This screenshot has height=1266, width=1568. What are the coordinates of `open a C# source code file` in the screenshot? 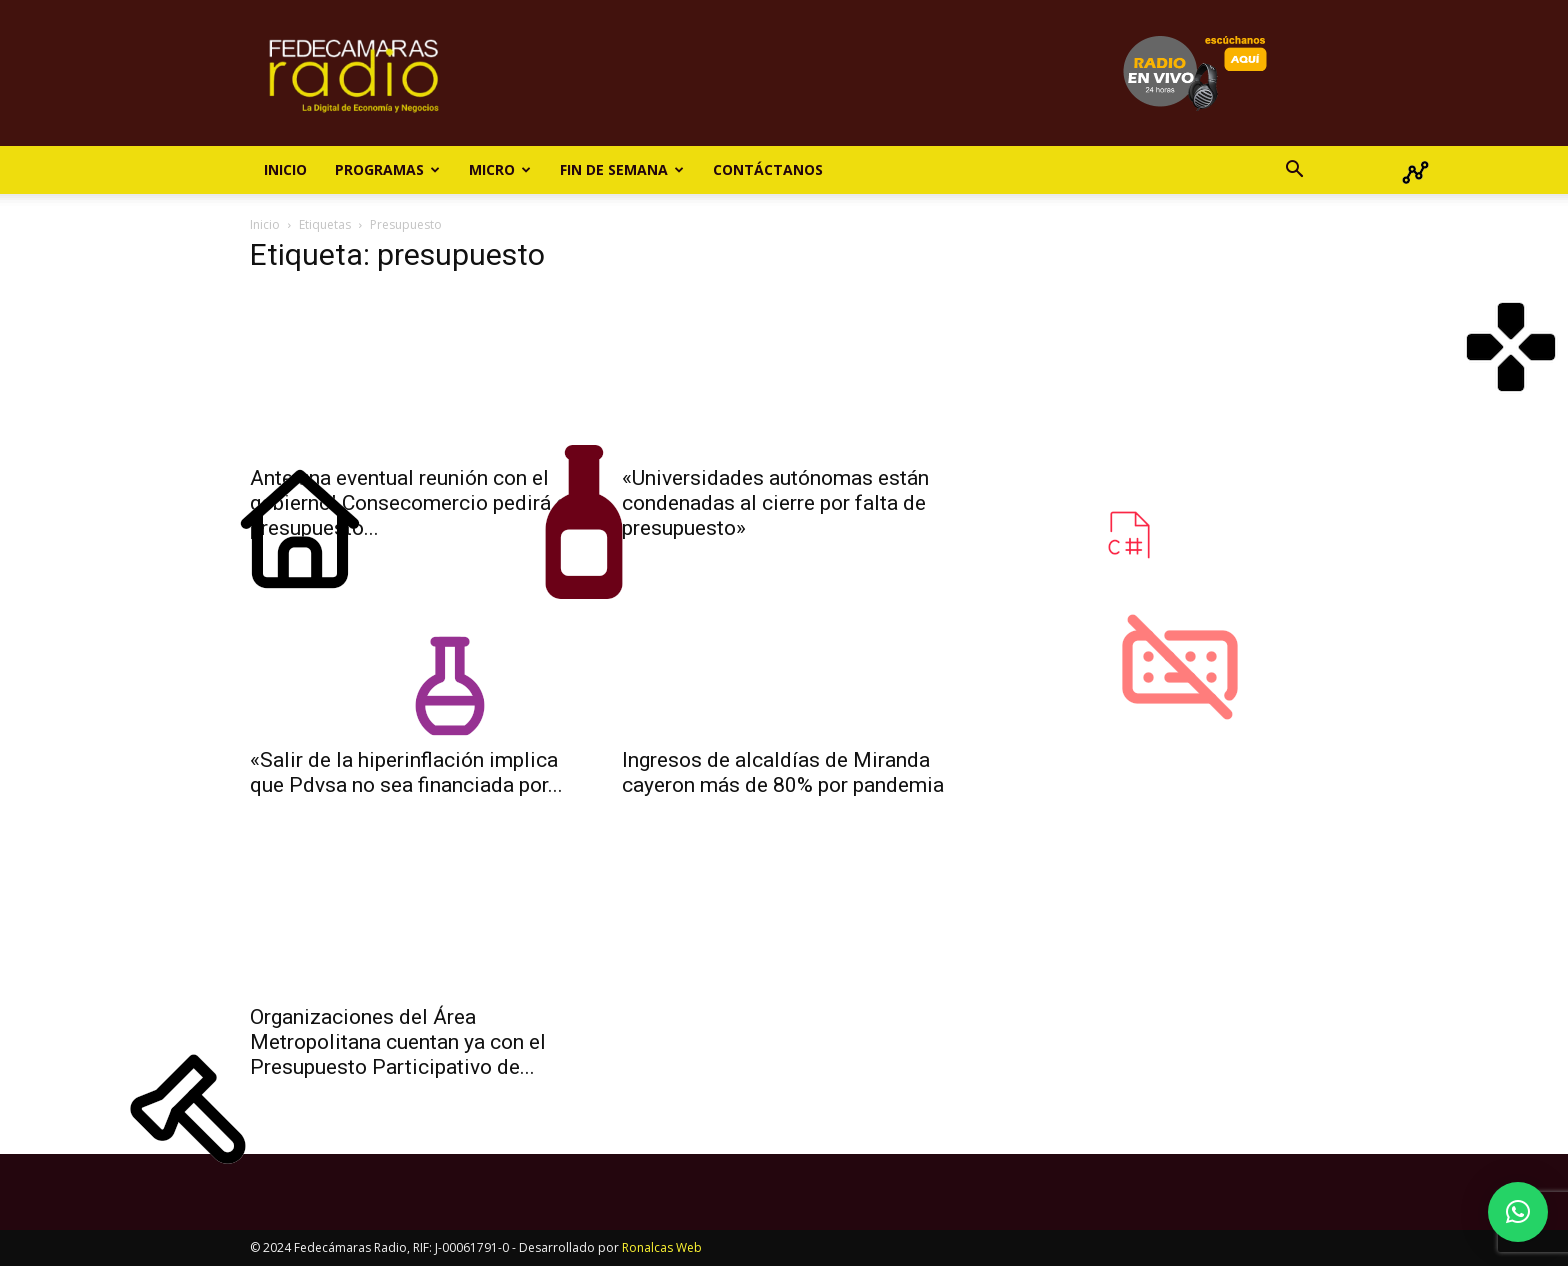 It's located at (1130, 535).